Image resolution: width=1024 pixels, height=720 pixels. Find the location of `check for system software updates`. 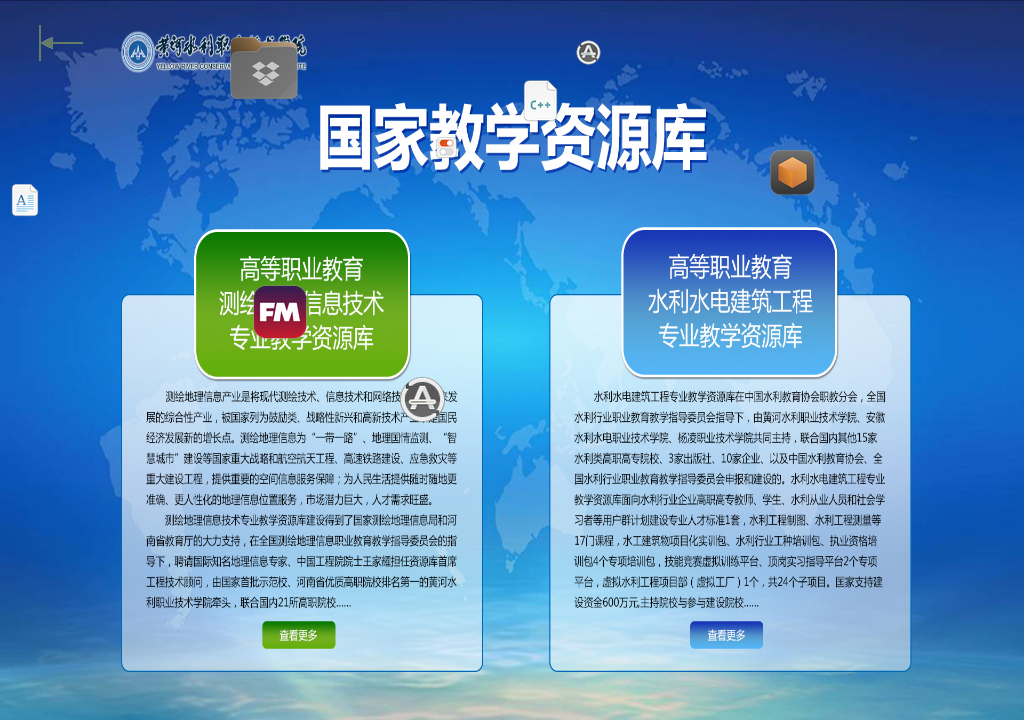

check for system software updates is located at coordinates (588, 52).